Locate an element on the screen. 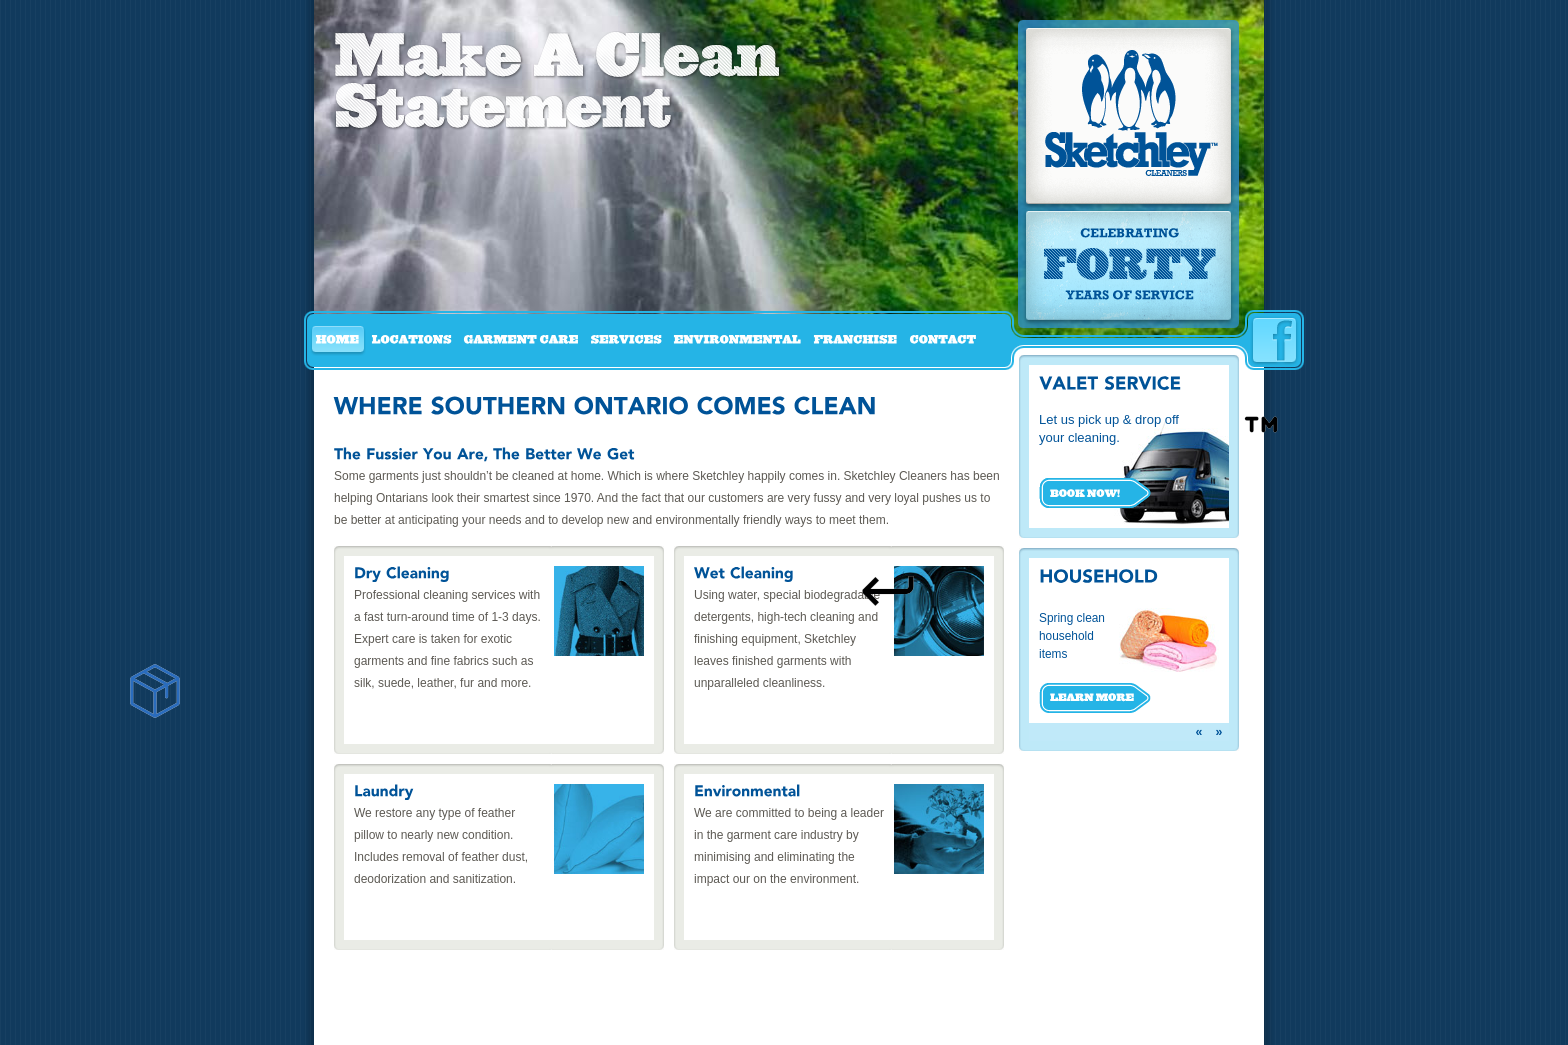 The height and width of the screenshot is (1045, 1568). insert a newline or line break is located at coordinates (888, 589).